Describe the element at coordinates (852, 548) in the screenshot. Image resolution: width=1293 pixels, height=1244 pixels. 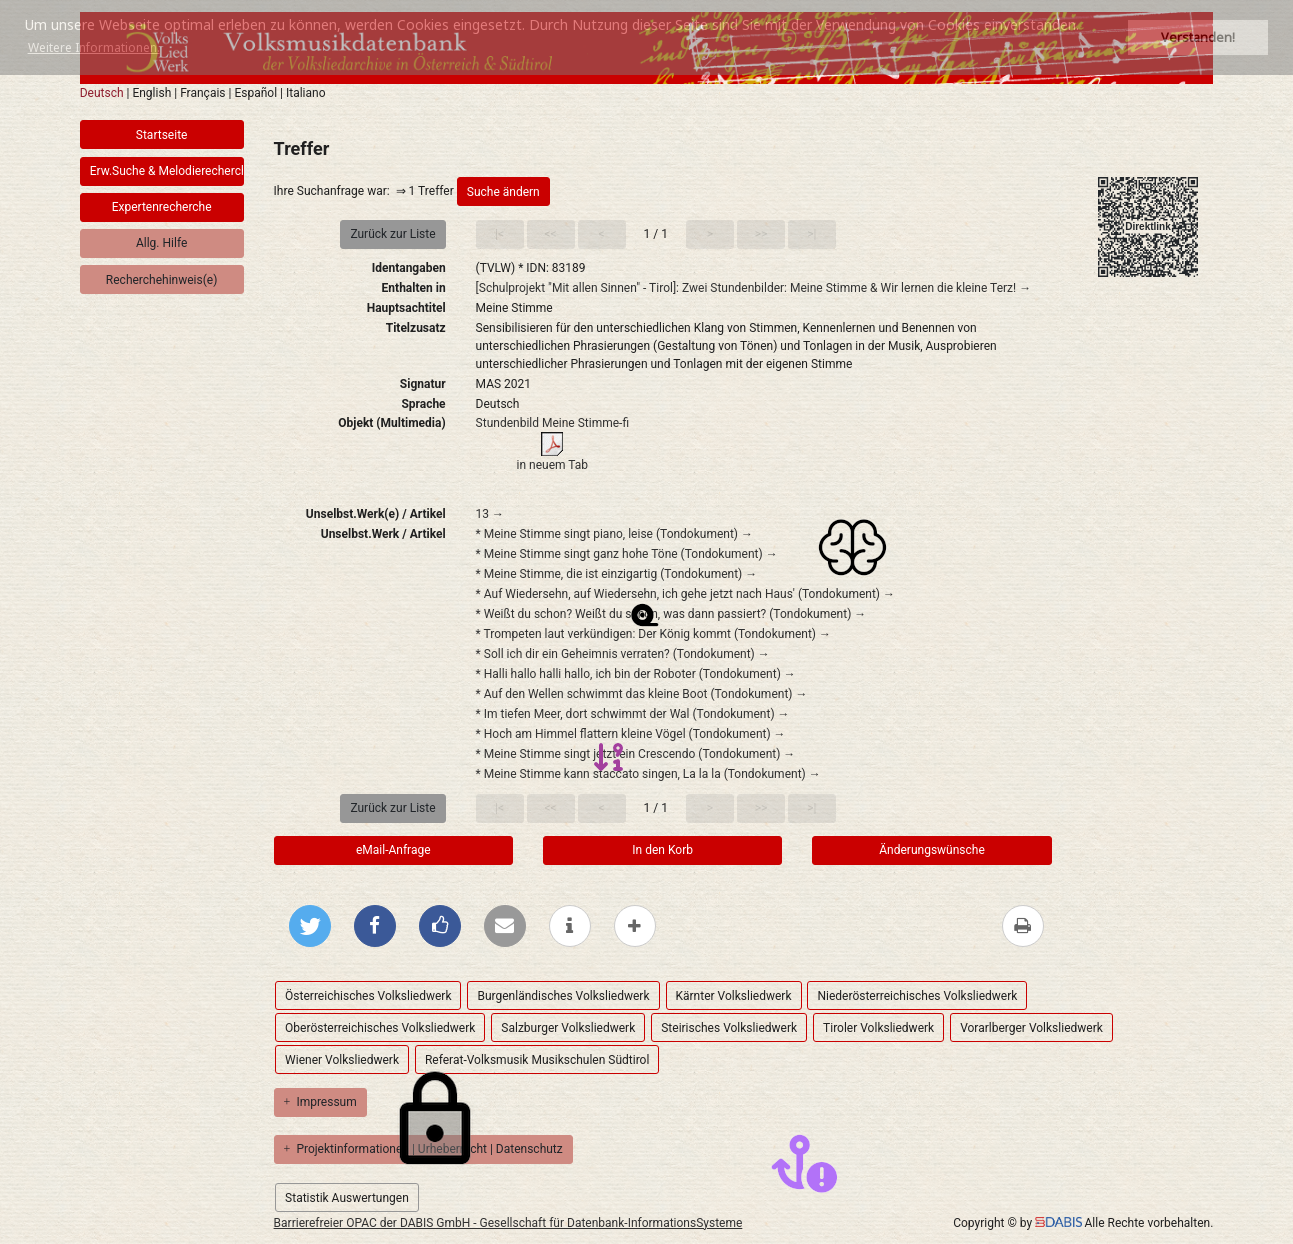
I see `access AI or smart features` at that location.